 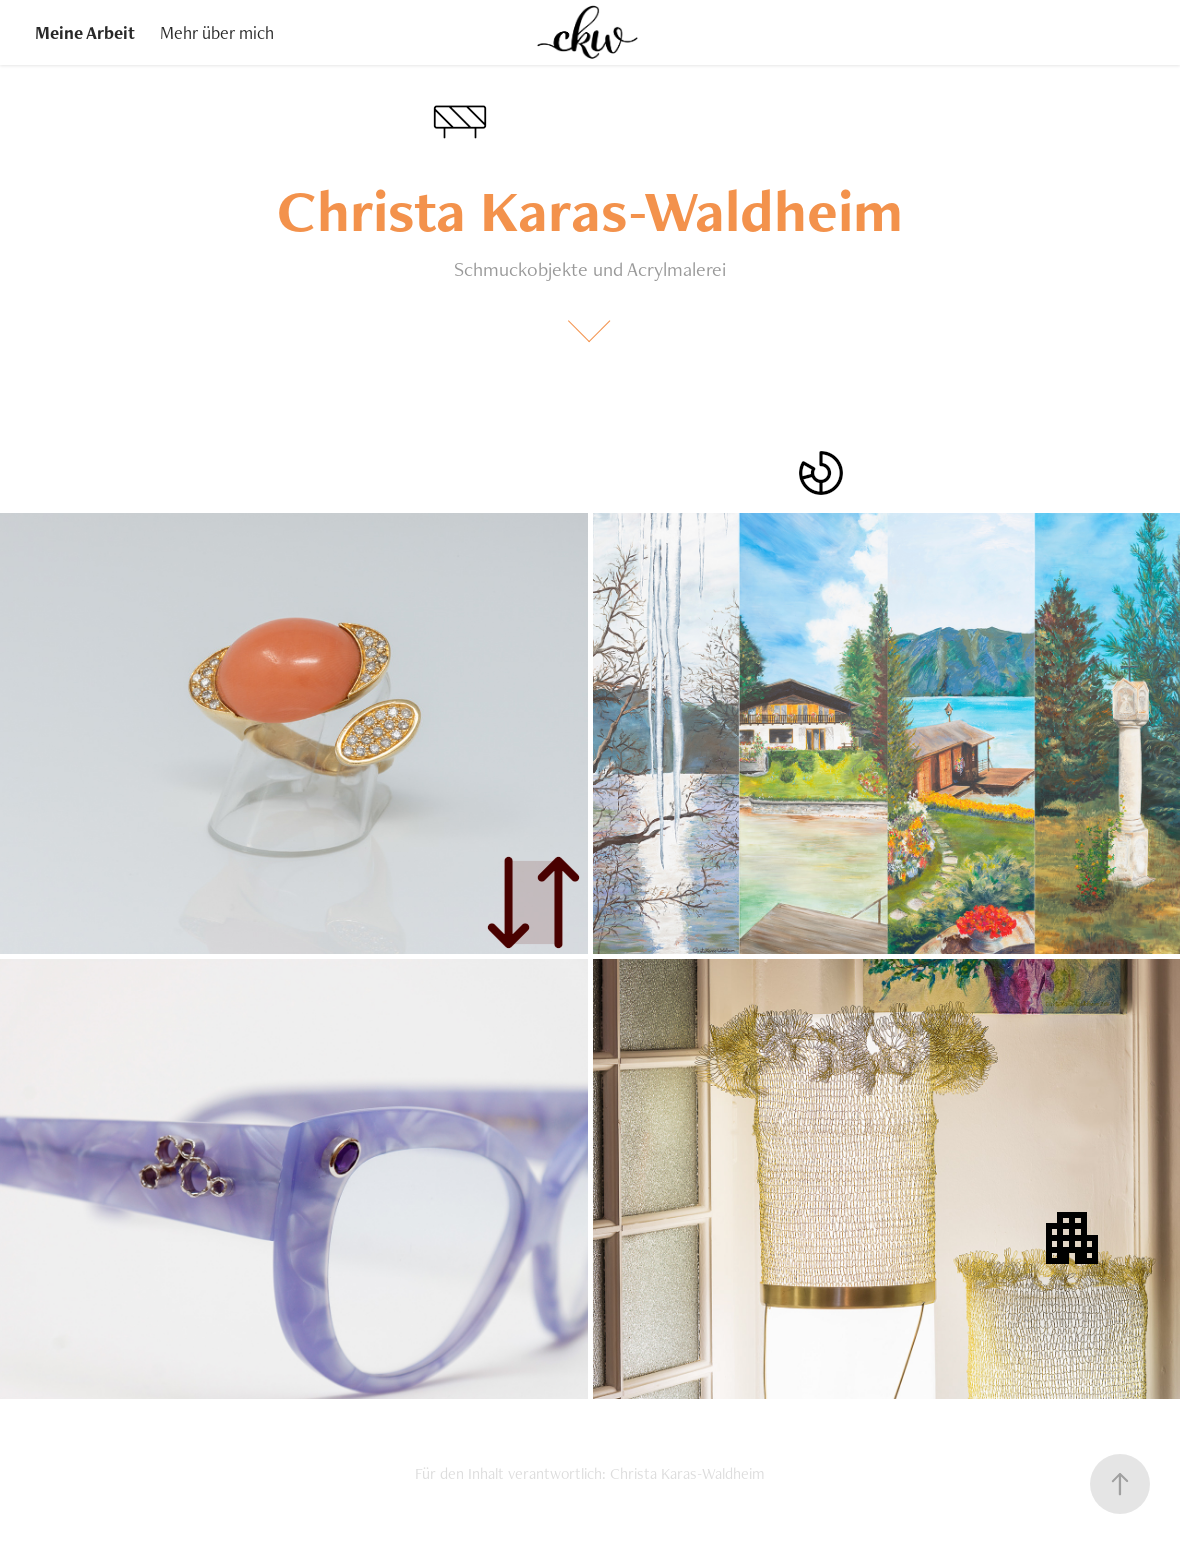 What do you see at coordinates (821, 473) in the screenshot?
I see `view analytics or statistics breakdown` at bounding box center [821, 473].